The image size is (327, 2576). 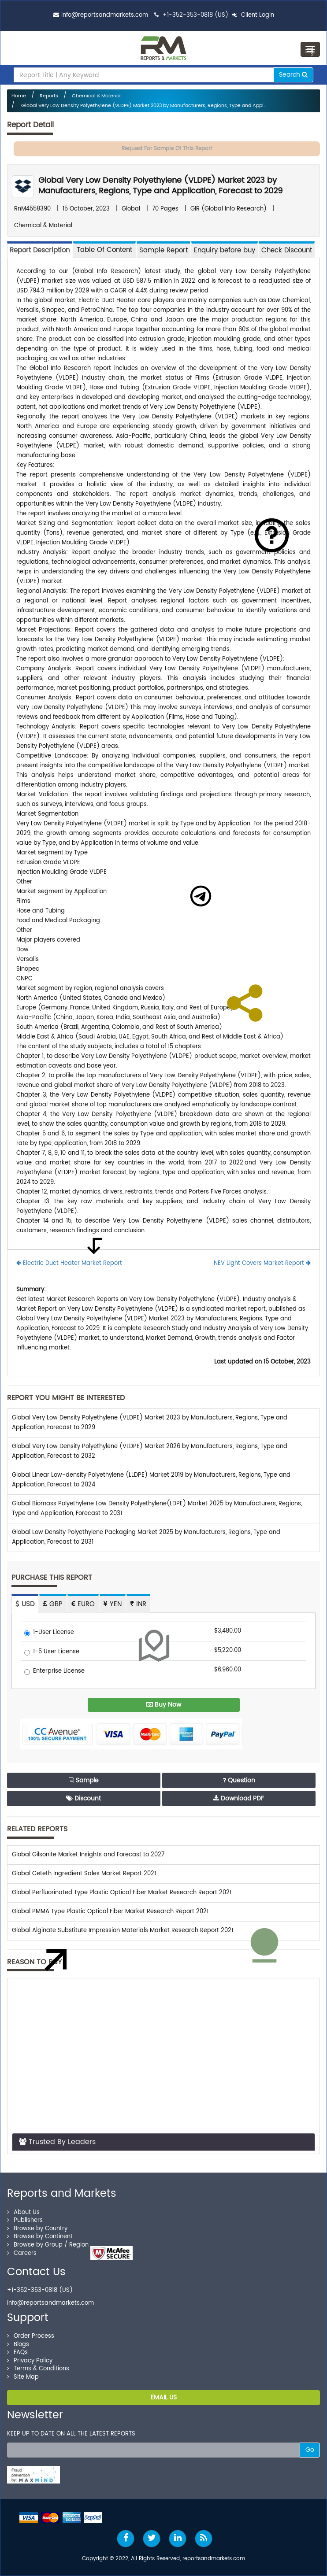 I want to click on view map directions or navigation, so click(x=154, y=1646).